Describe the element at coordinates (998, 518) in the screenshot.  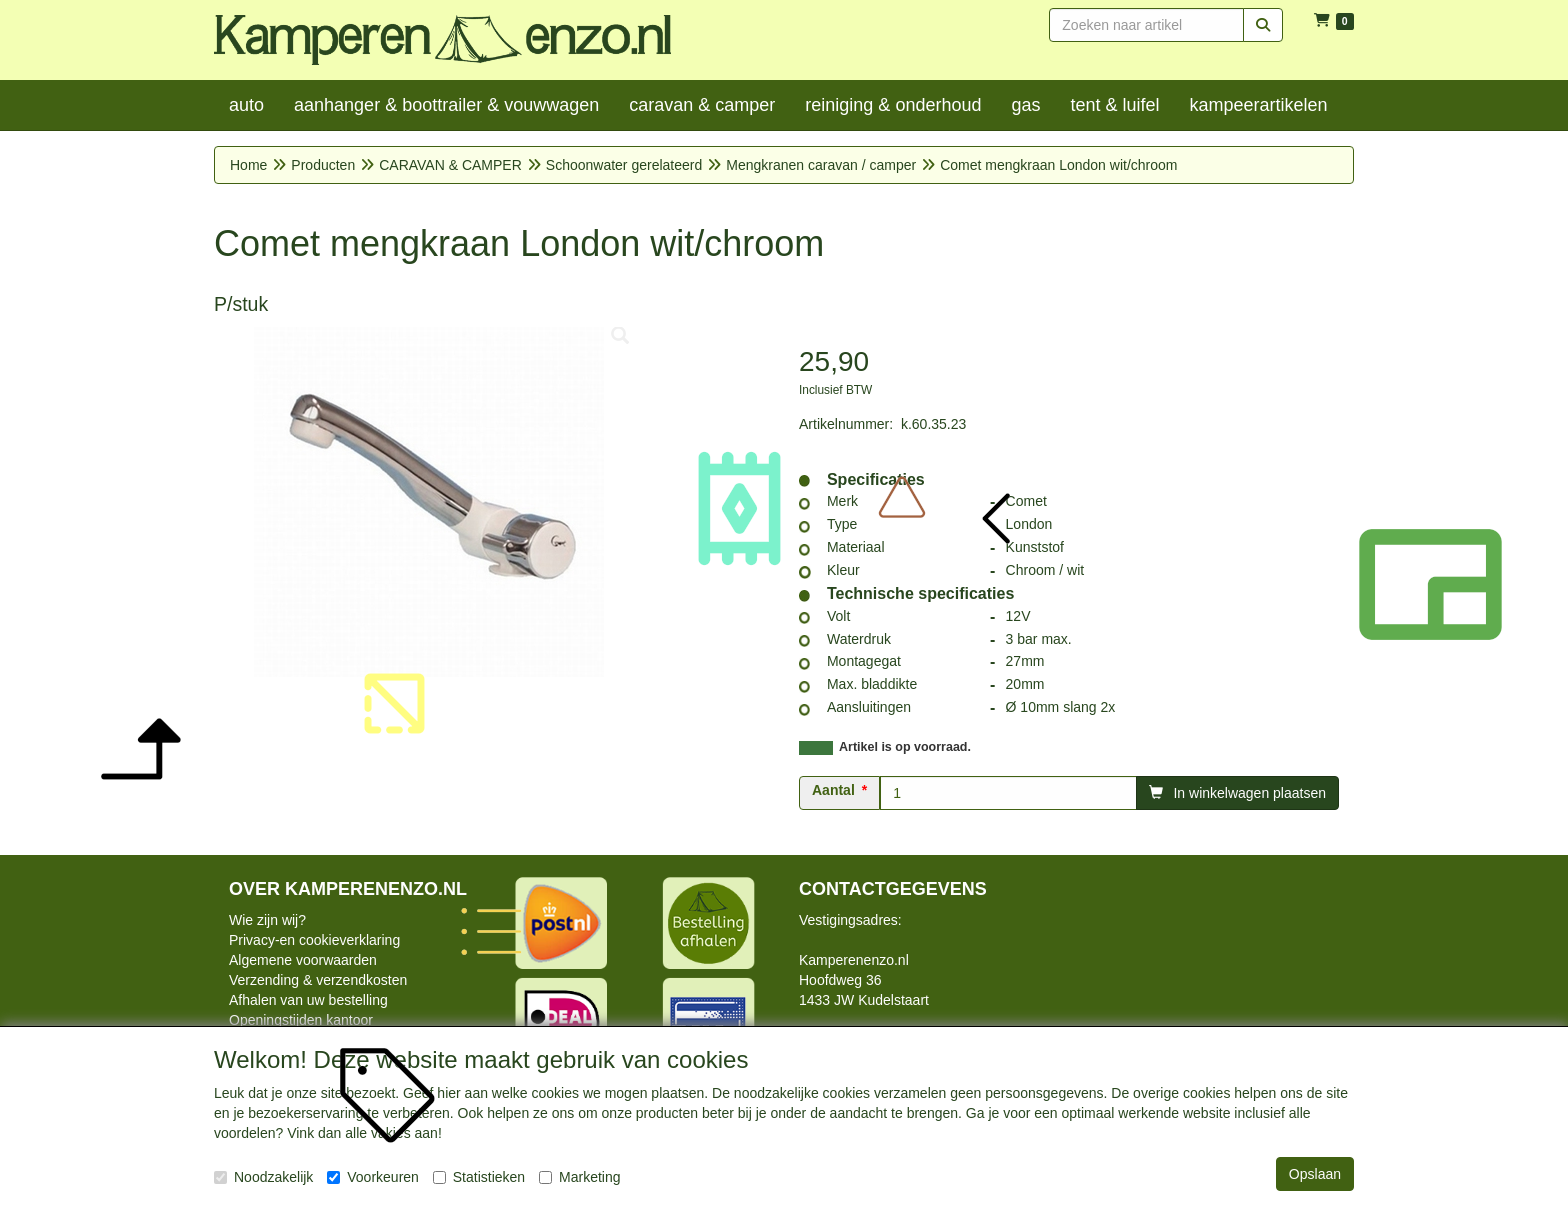
I see `go back to the previous screen` at that location.